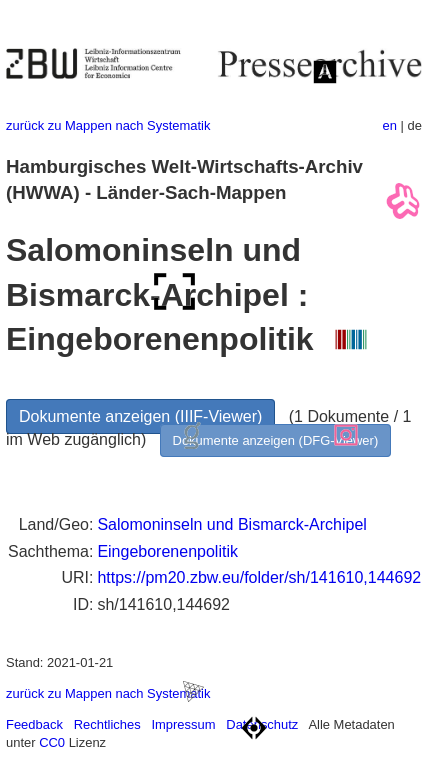  I want to click on open webmin server administration panel, so click(403, 201).